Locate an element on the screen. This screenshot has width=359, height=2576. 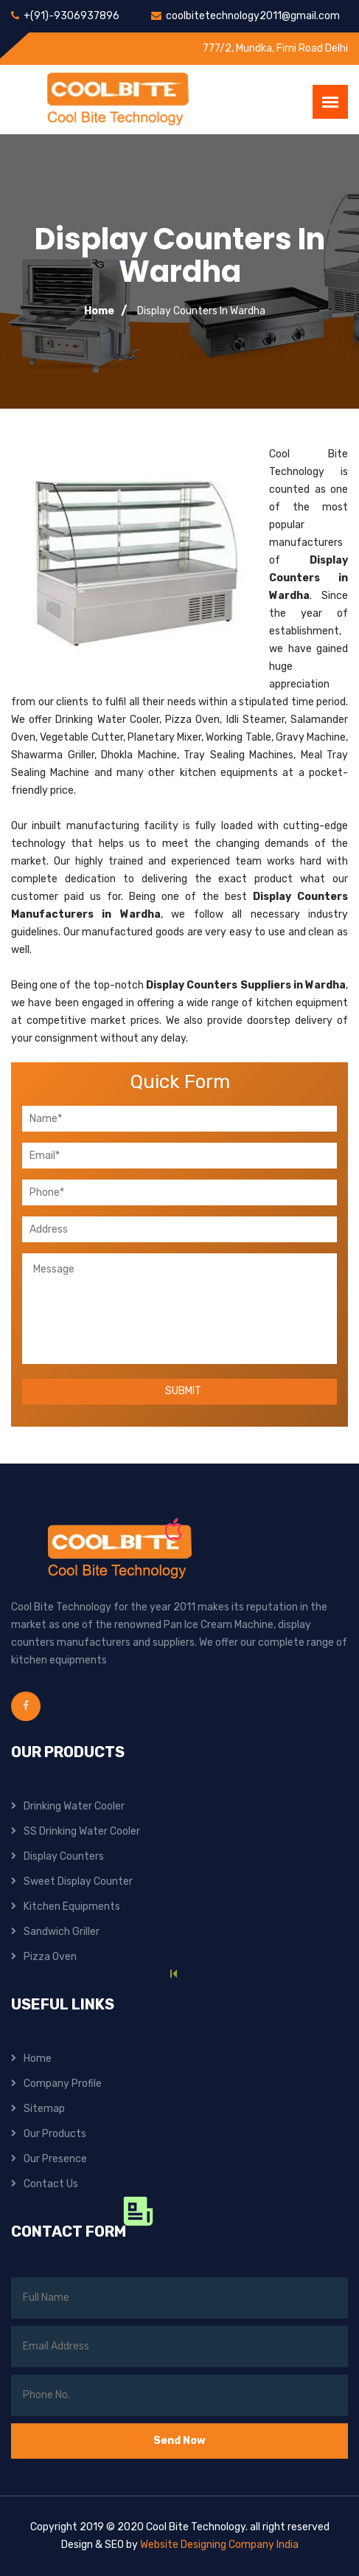
view news articles is located at coordinates (138, 2211).